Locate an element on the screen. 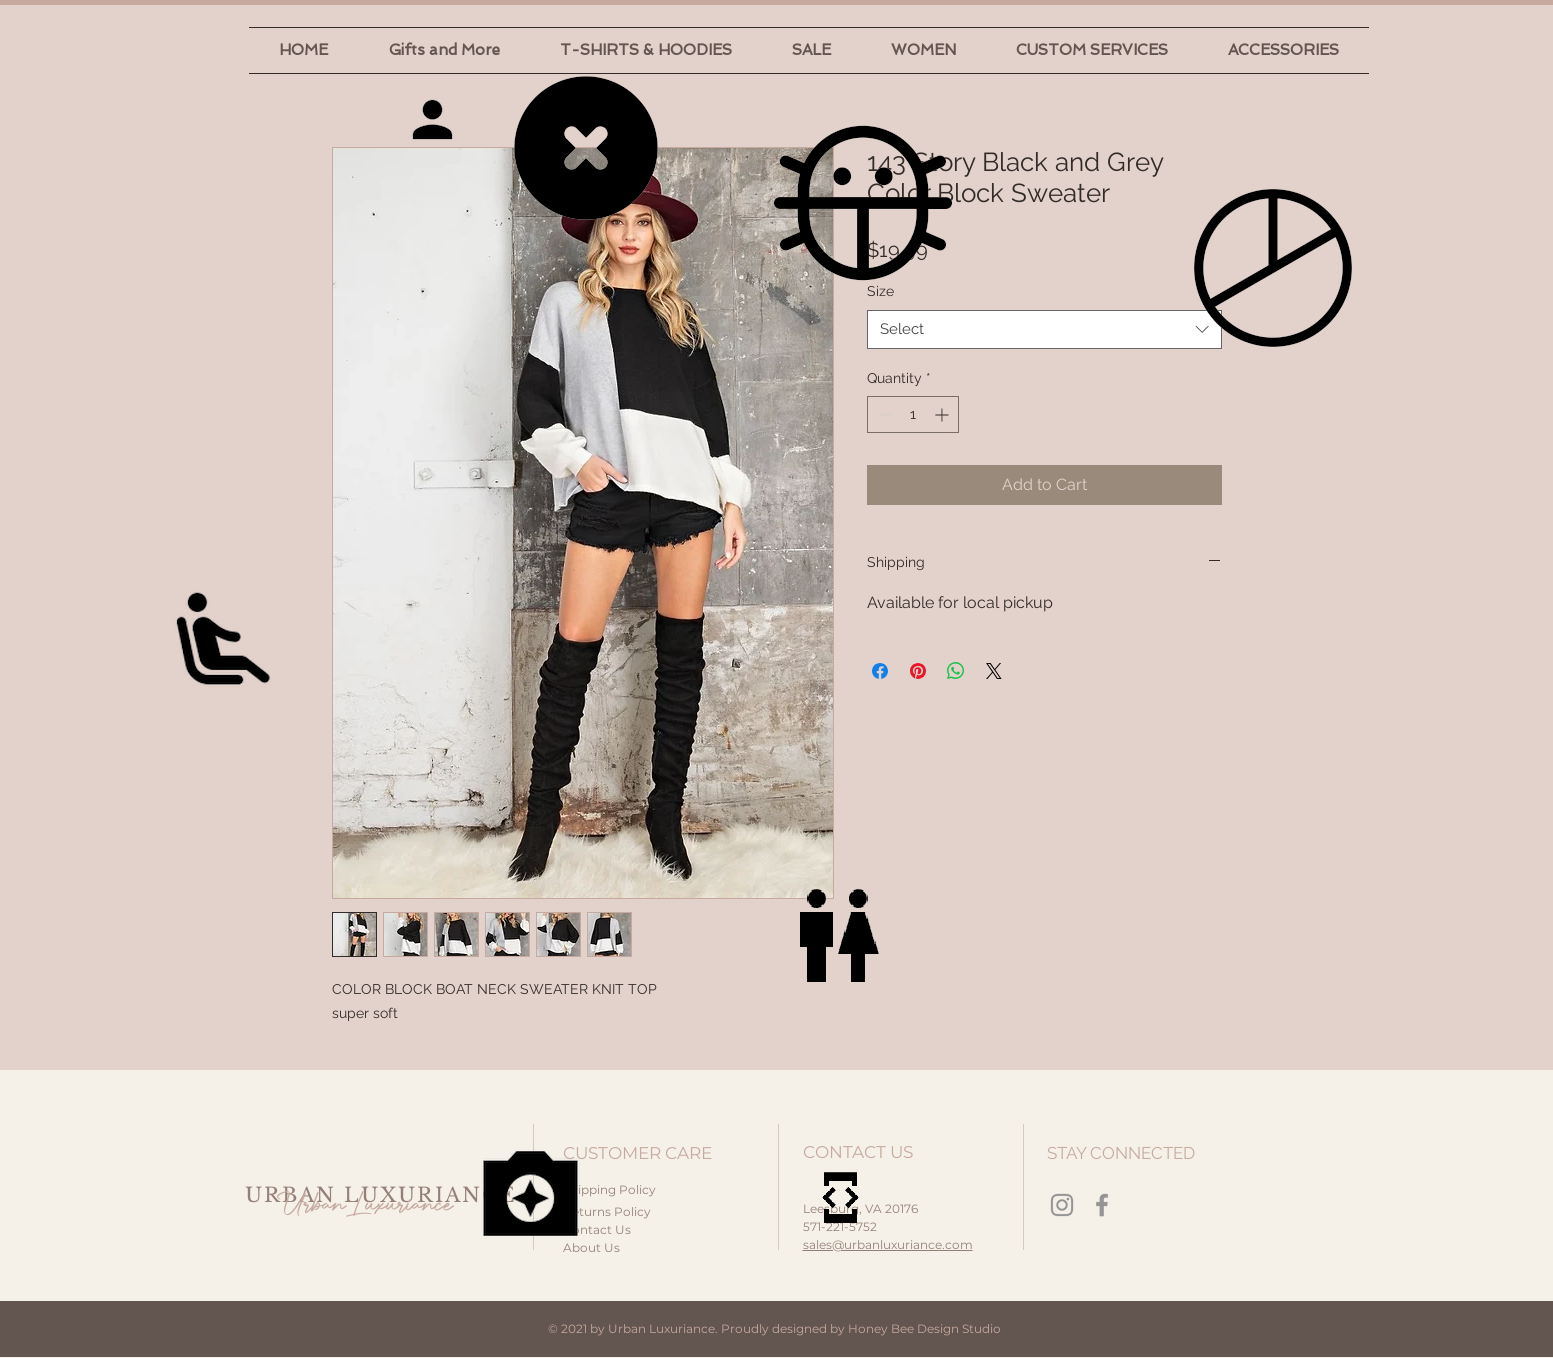  close or dismiss a dialog is located at coordinates (586, 148).